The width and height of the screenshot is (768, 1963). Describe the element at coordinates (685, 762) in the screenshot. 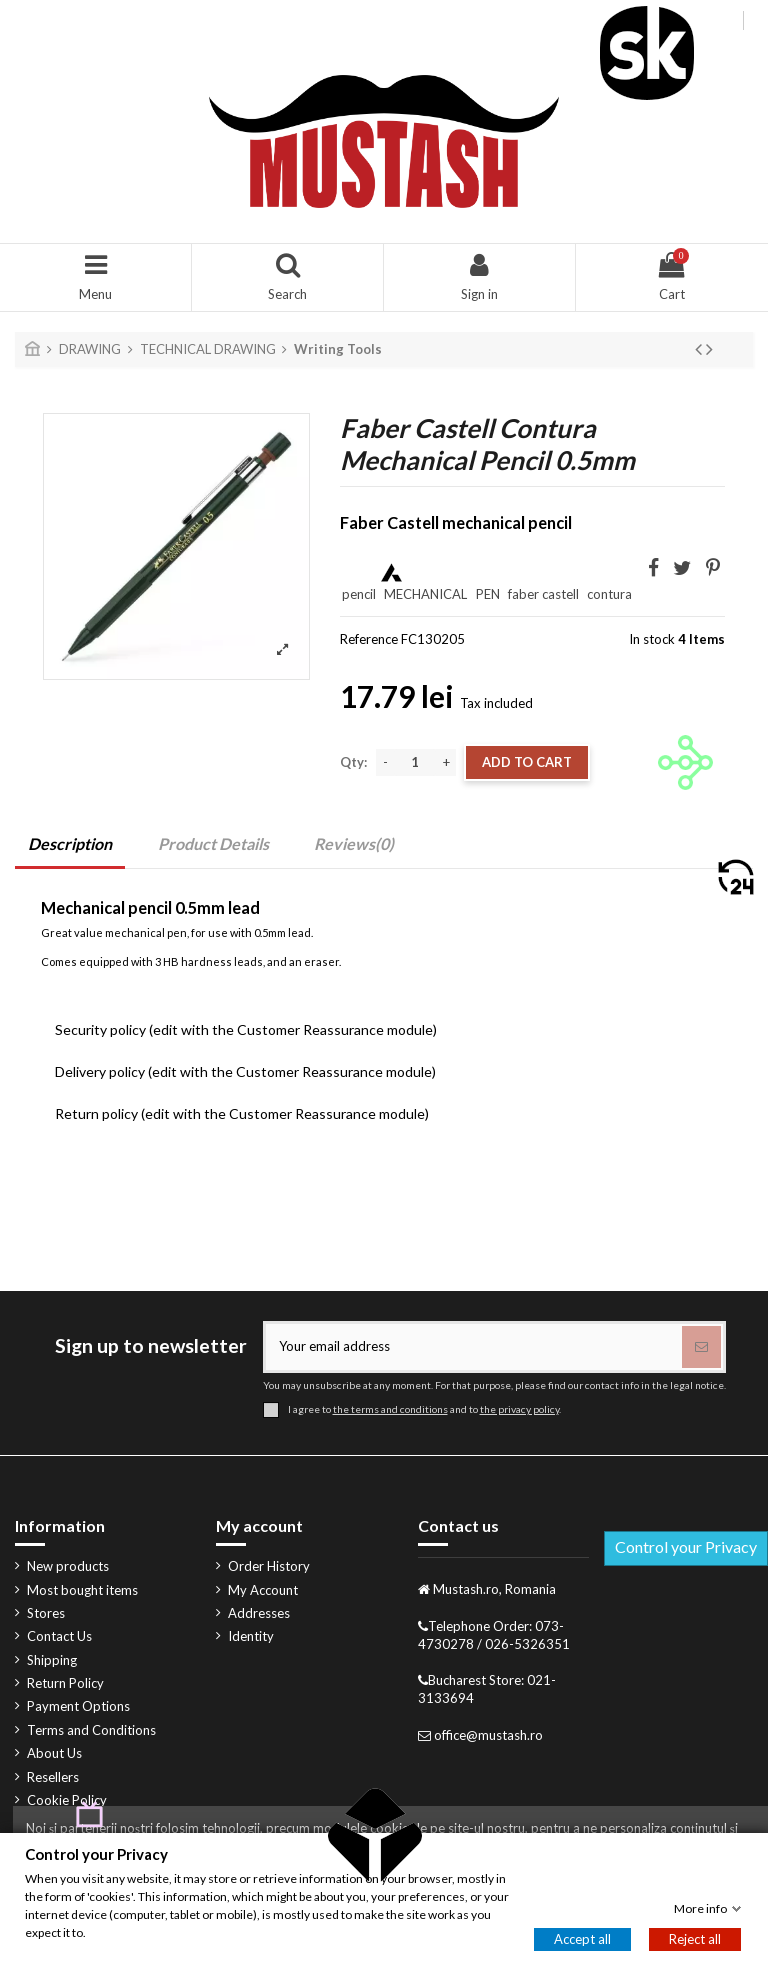

I see `ray distributed computing framework logo` at that location.